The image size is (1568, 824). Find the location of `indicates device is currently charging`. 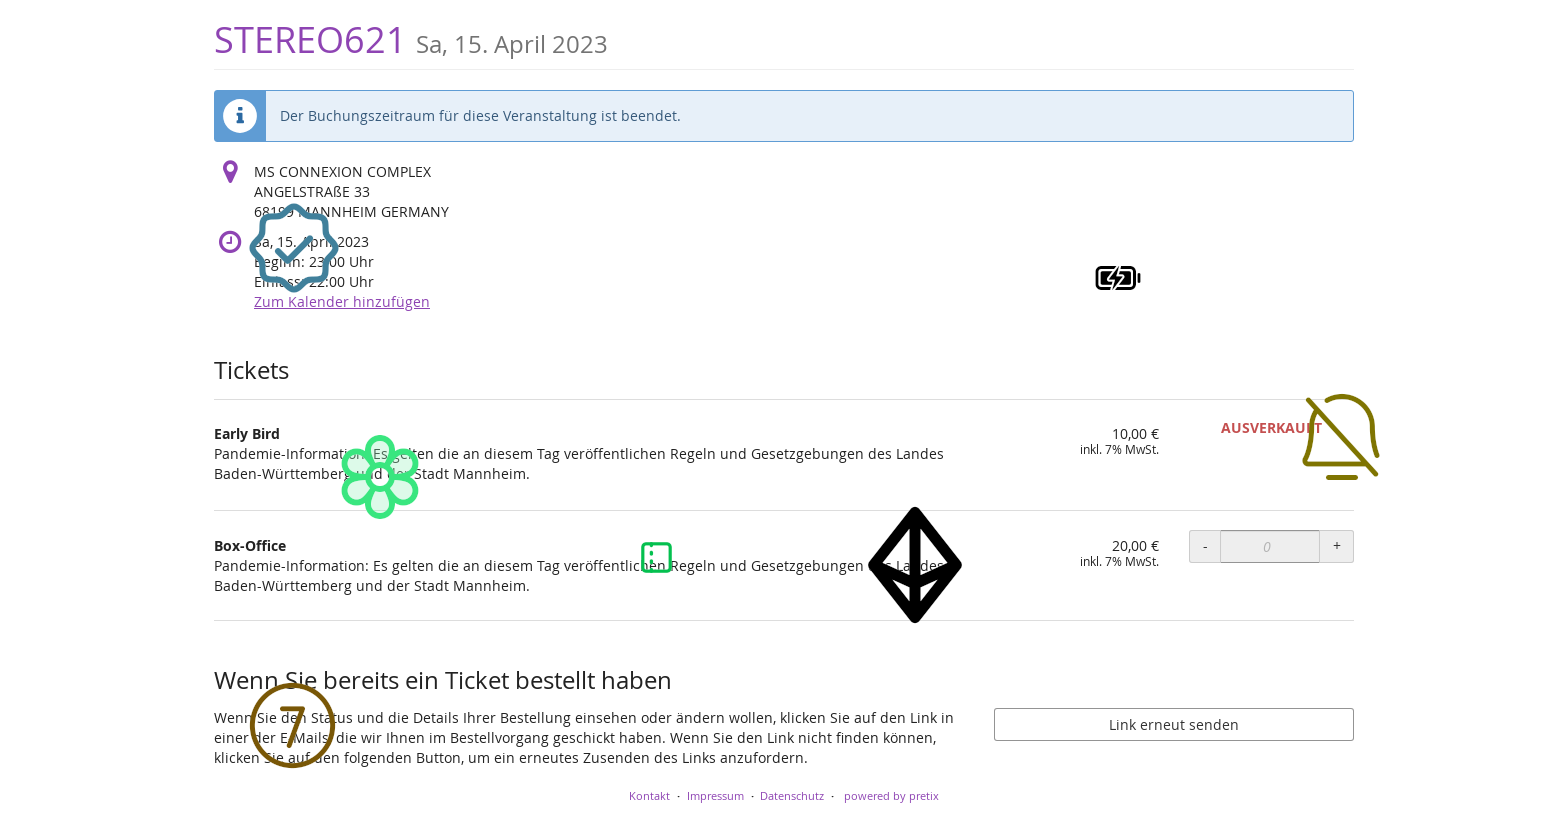

indicates device is currently charging is located at coordinates (1118, 278).